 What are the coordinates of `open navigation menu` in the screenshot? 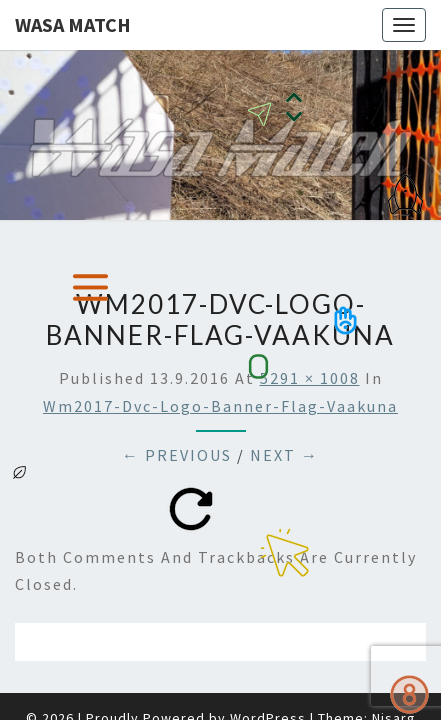 It's located at (90, 287).